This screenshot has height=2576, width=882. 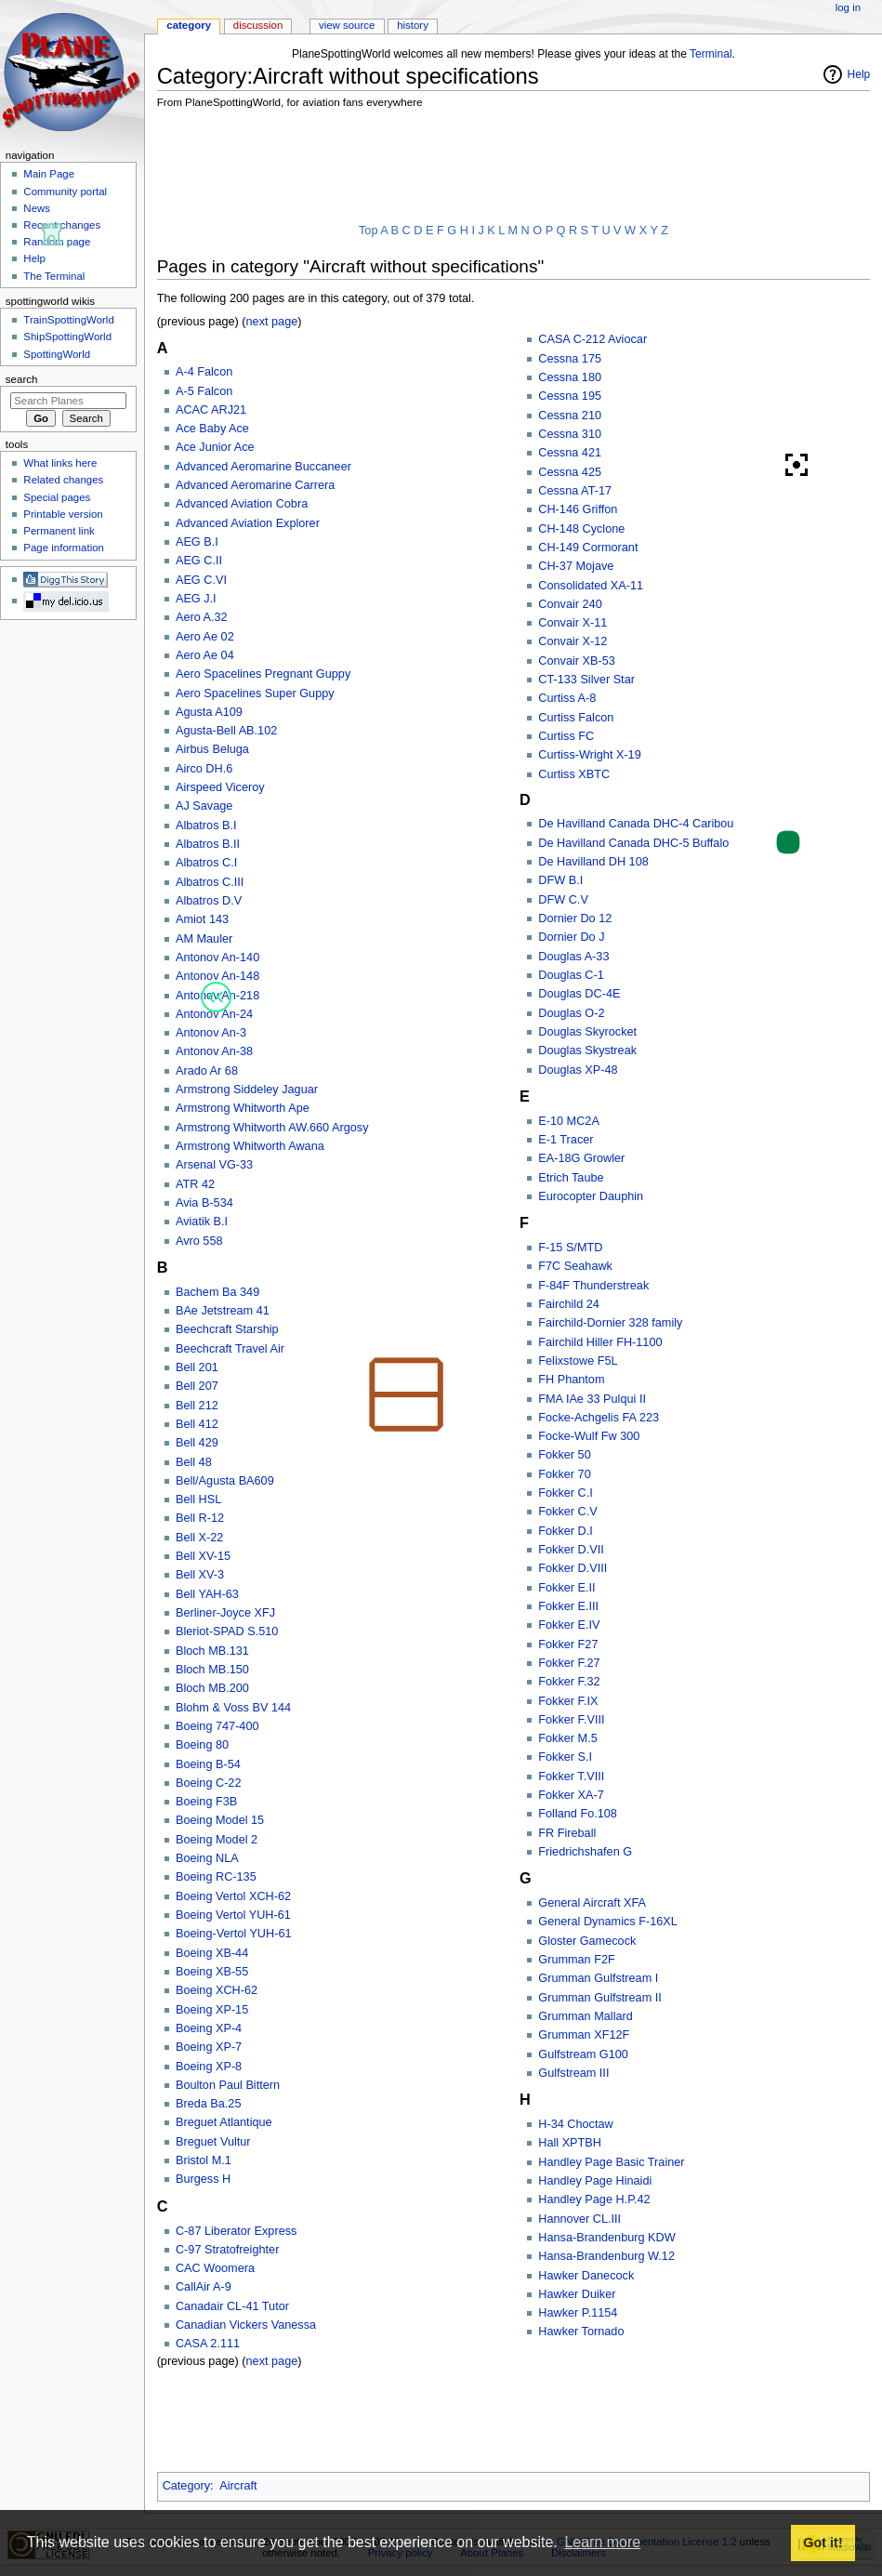 I want to click on go back to the beginning, so click(x=216, y=997).